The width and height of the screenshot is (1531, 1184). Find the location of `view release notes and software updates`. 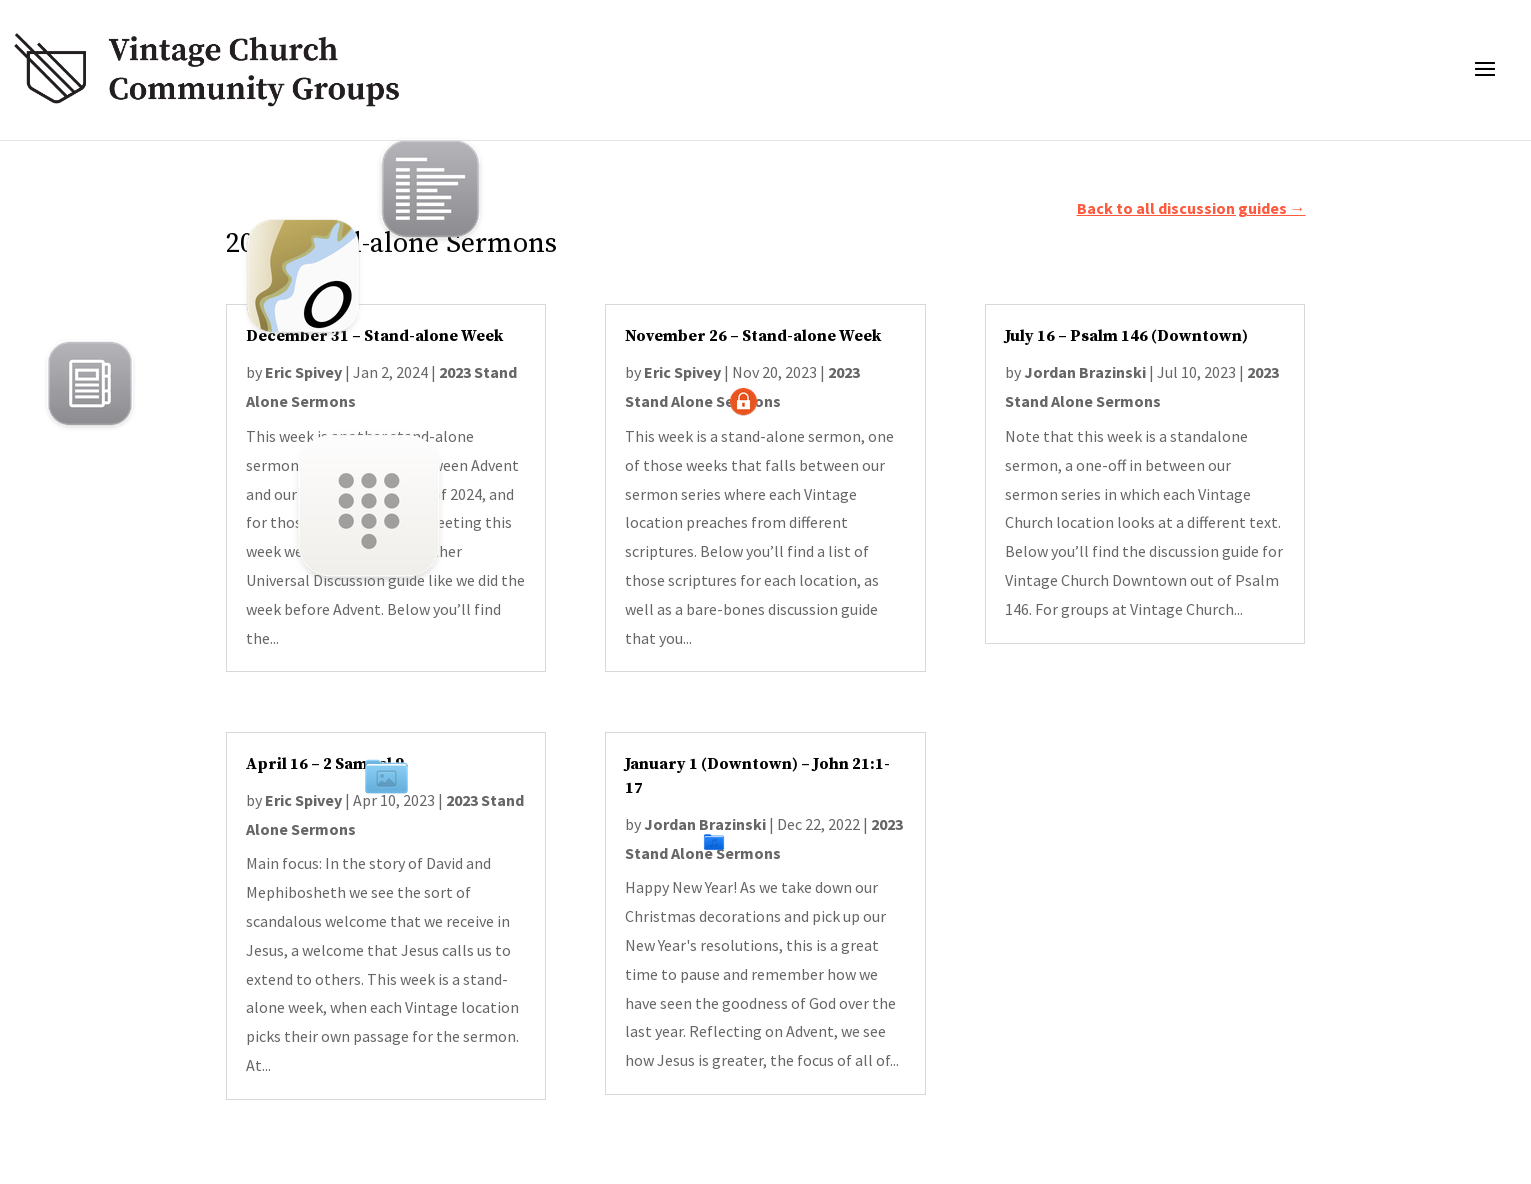

view release notes and software updates is located at coordinates (90, 385).